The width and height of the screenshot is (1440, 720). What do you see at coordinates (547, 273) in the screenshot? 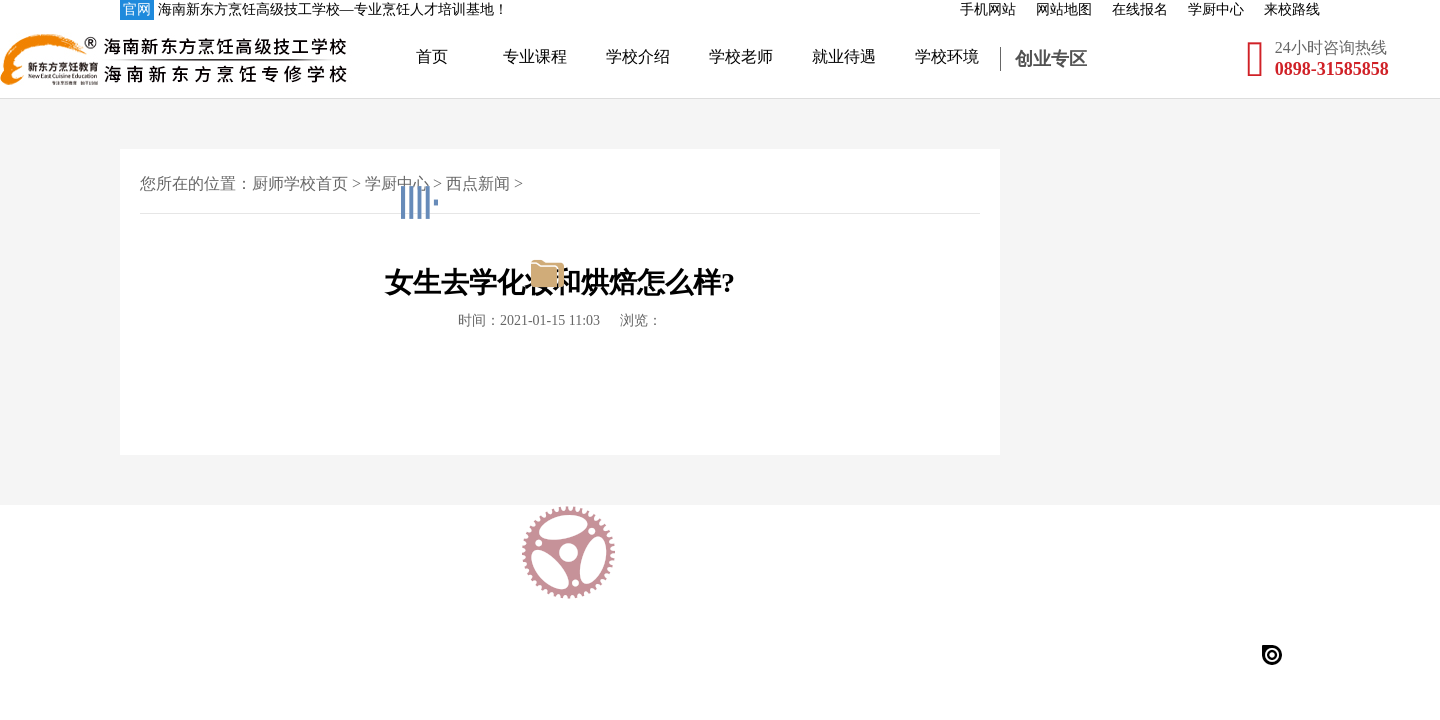
I see `open proton drive cloud storage` at bounding box center [547, 273].